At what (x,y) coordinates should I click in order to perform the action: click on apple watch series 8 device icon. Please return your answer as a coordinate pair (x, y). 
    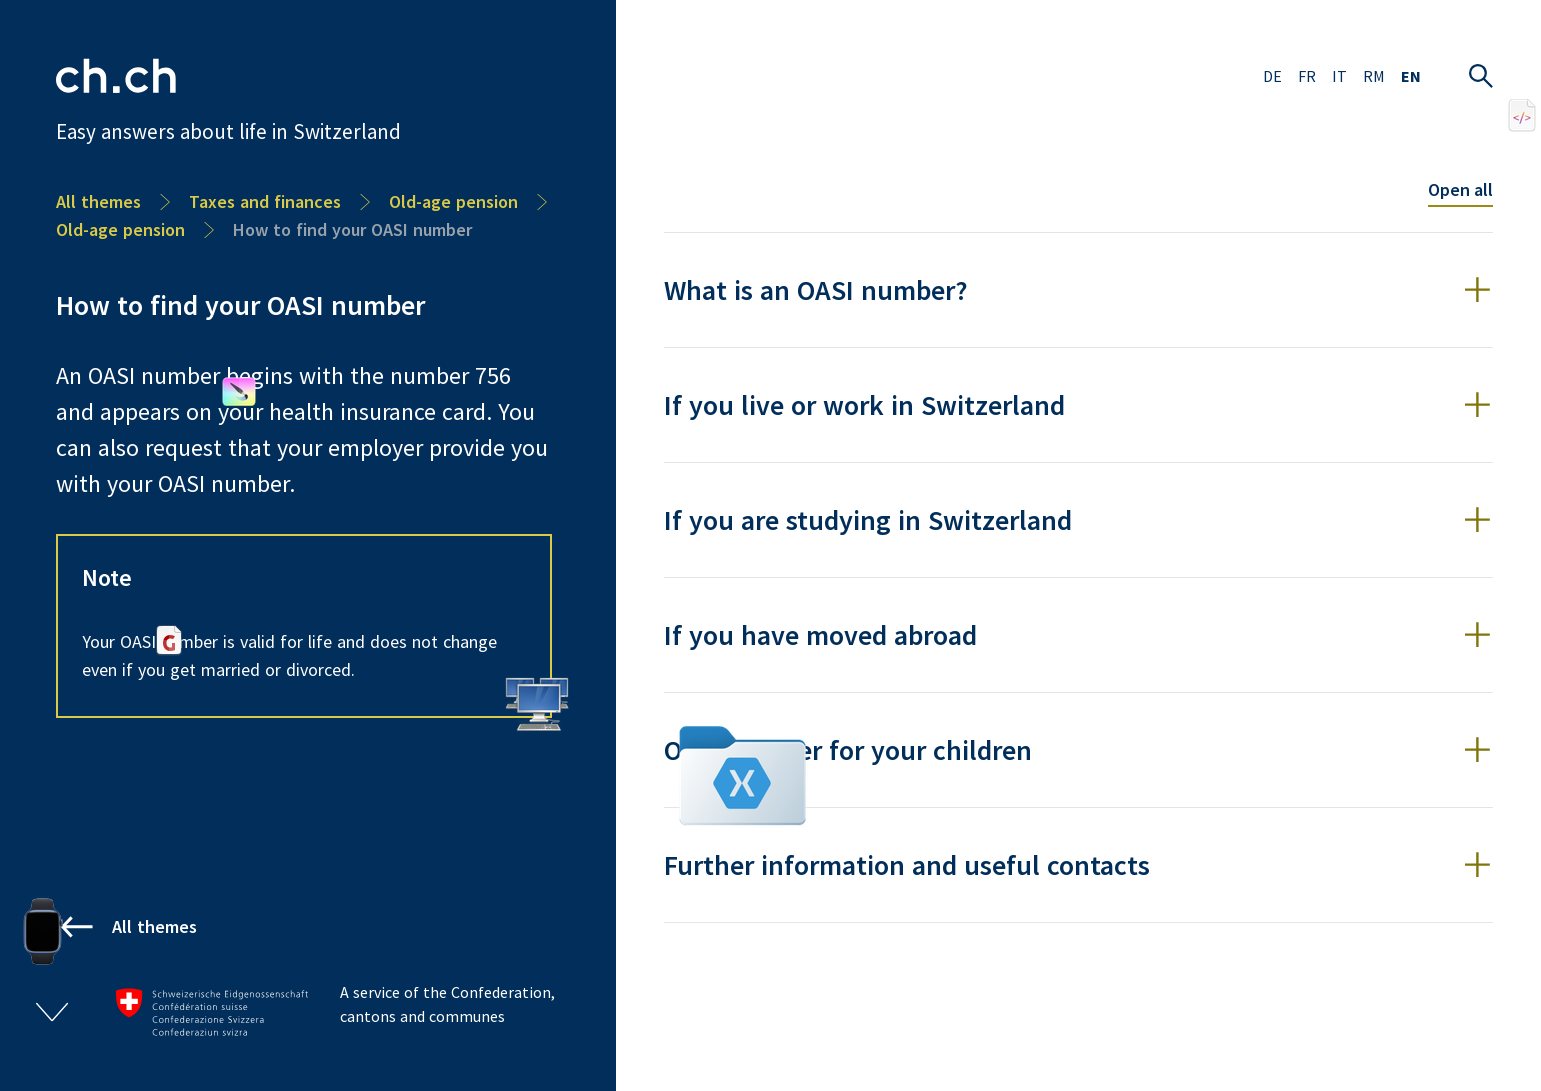
    Looking at the image, I should click on (42, 931).